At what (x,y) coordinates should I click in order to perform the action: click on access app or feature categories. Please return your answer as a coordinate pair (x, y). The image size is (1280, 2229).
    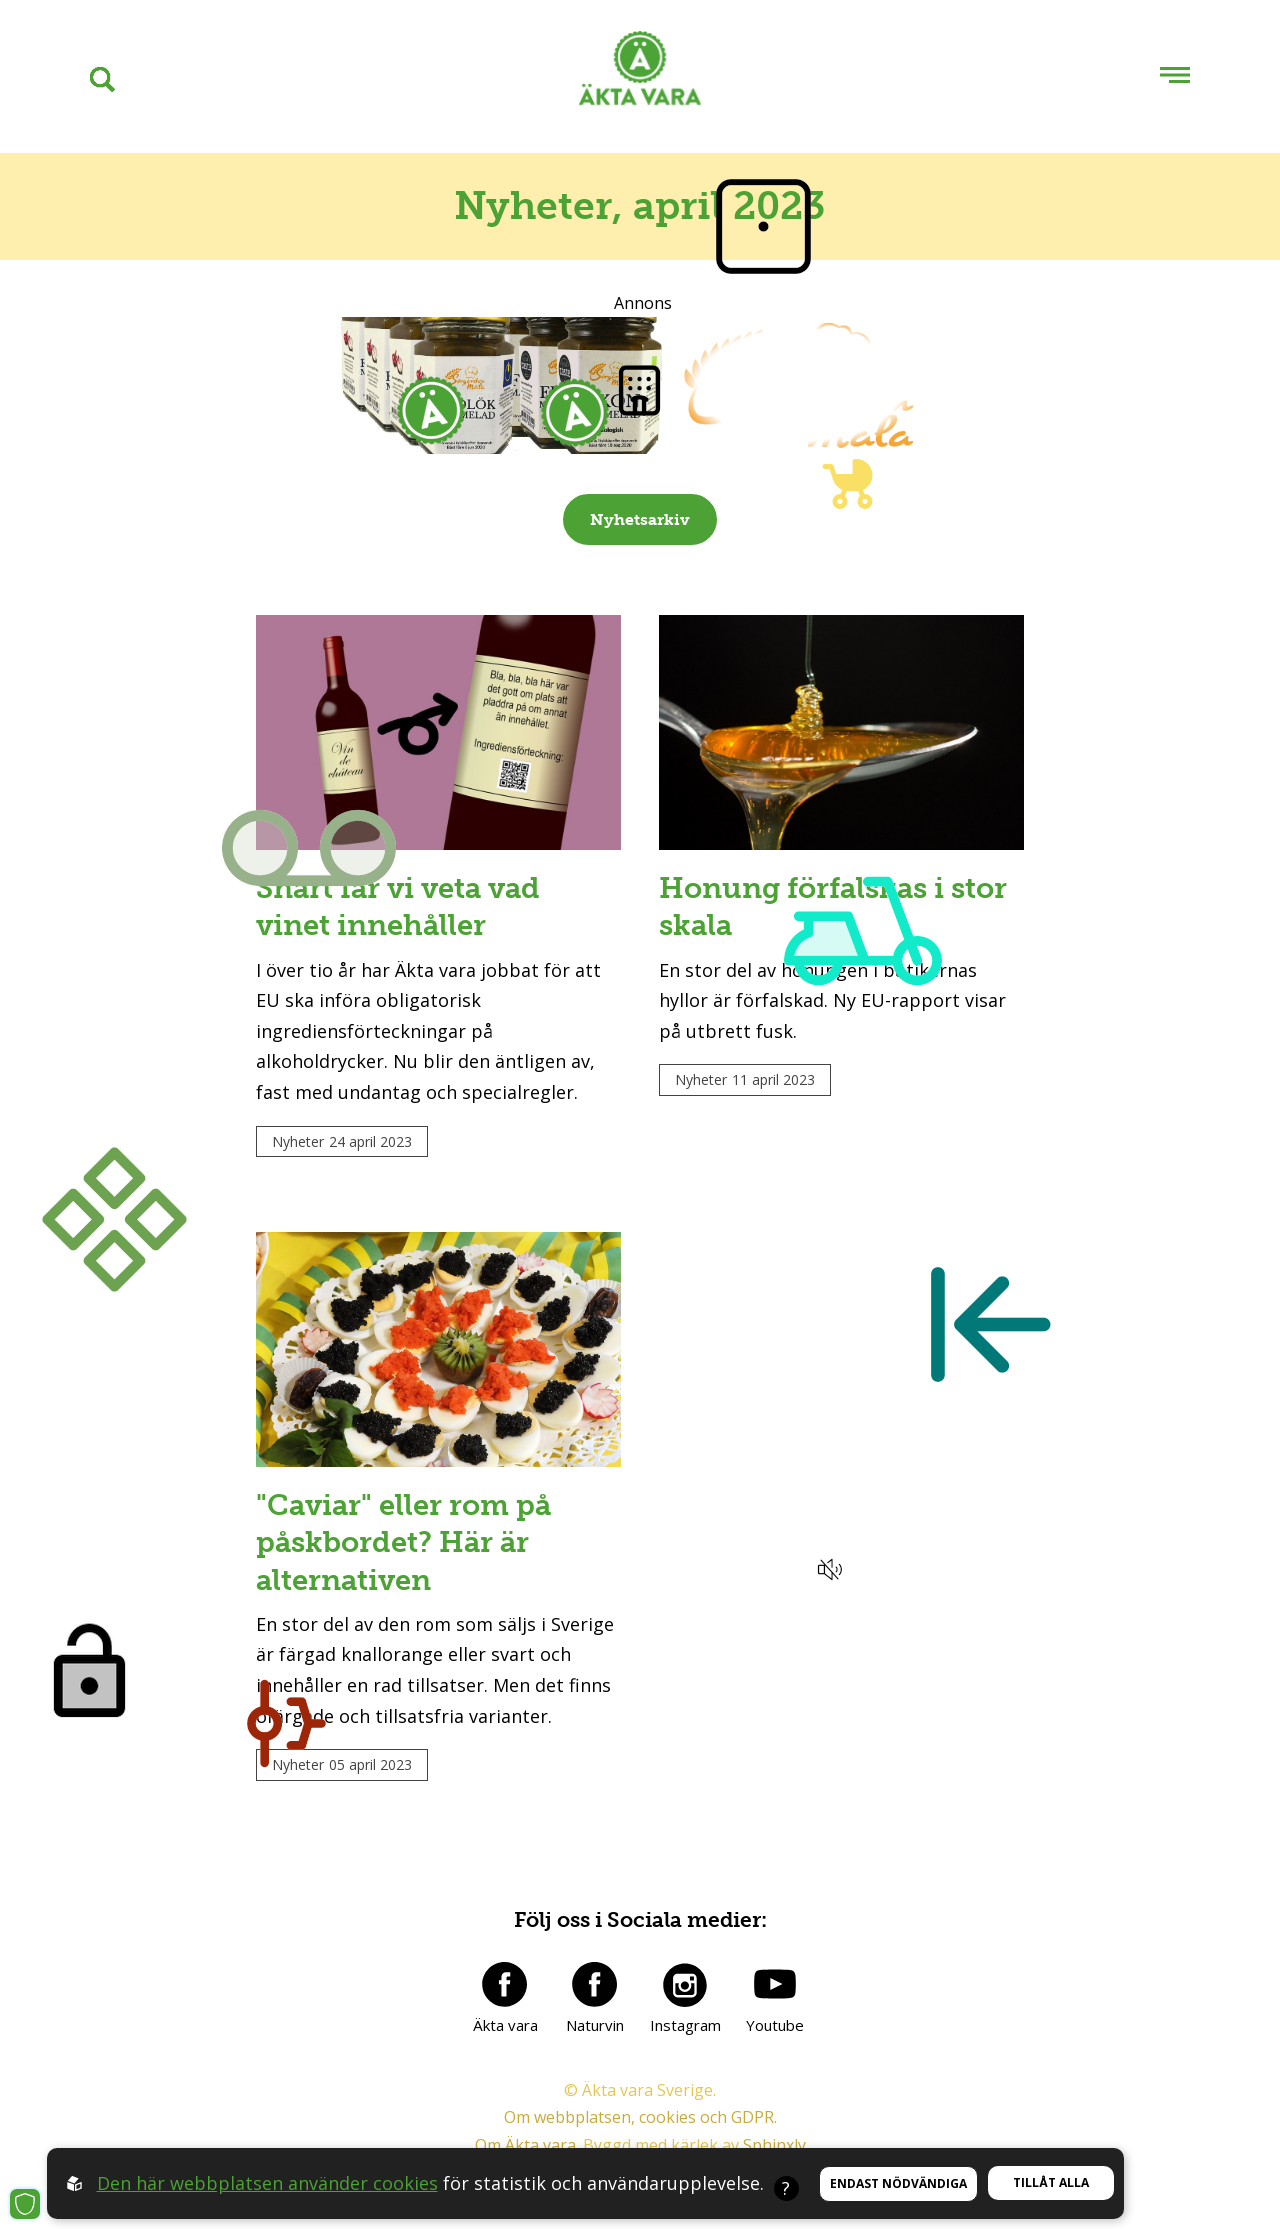
    Looking at the image, I should click on (114, 1219).